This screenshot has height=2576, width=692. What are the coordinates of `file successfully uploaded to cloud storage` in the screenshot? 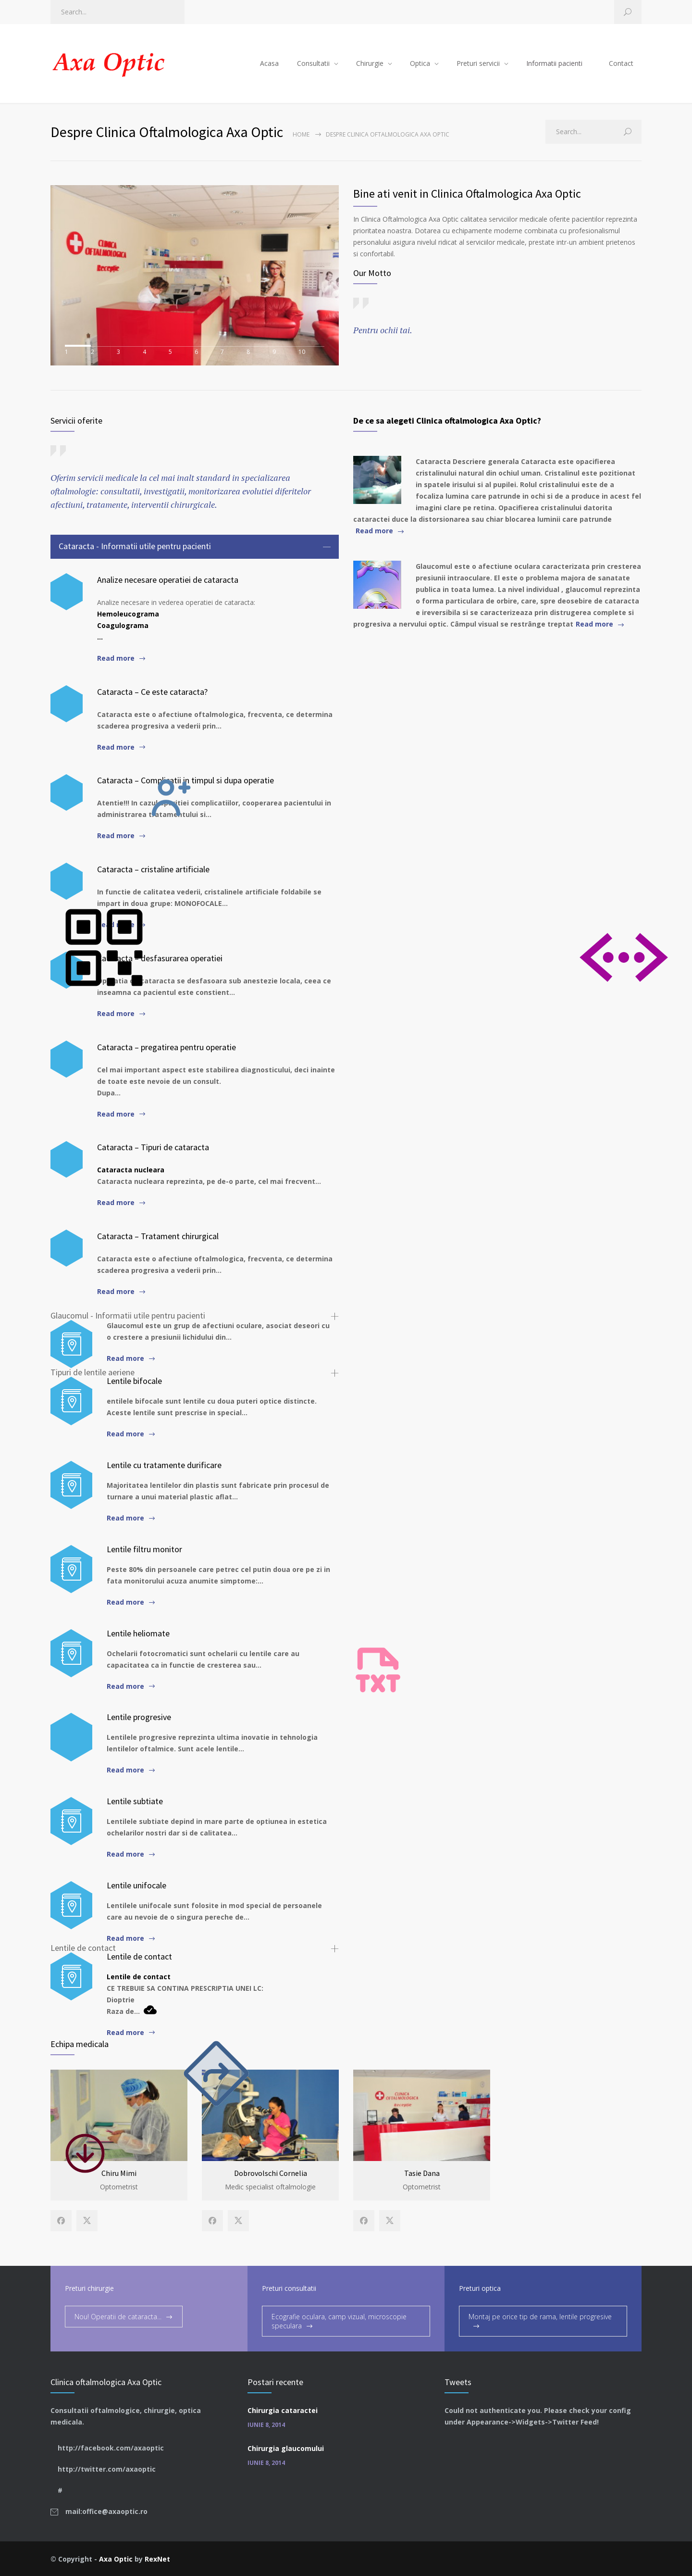 It's located at (150, 2010).